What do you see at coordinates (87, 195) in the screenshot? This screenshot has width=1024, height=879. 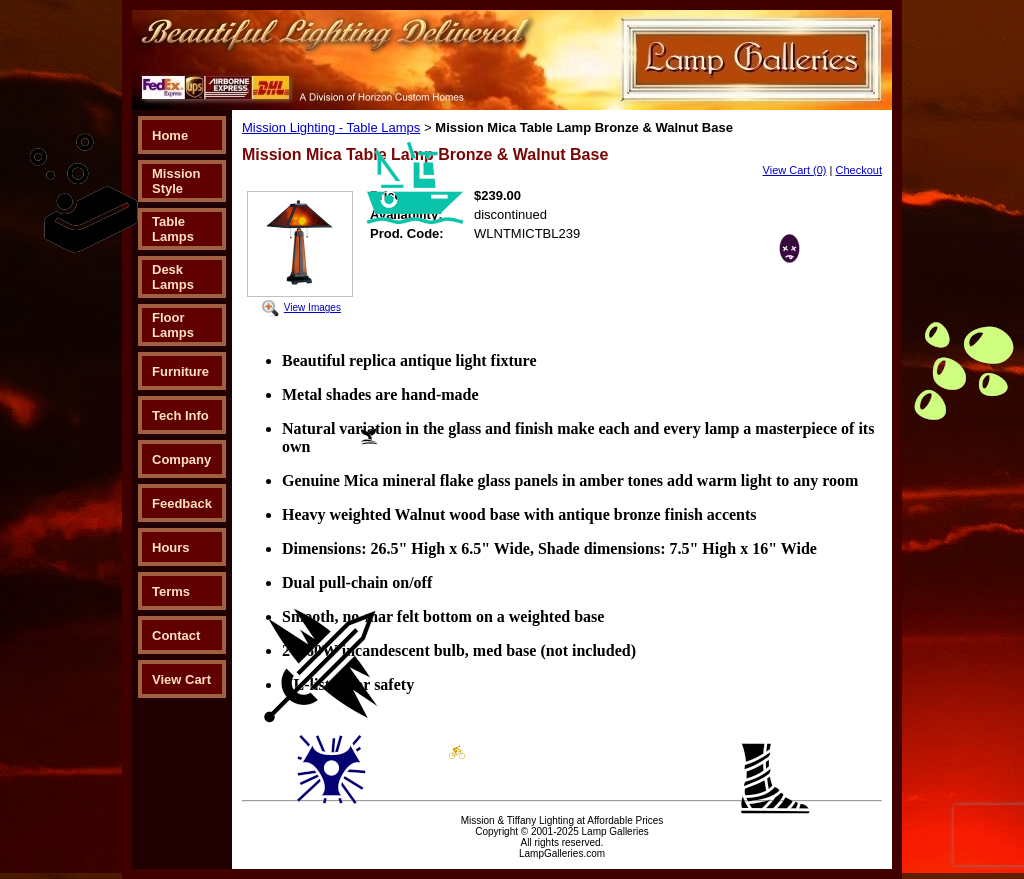 I see `indicates cleaning or sanitization feature` at bounding box center [87, 195].